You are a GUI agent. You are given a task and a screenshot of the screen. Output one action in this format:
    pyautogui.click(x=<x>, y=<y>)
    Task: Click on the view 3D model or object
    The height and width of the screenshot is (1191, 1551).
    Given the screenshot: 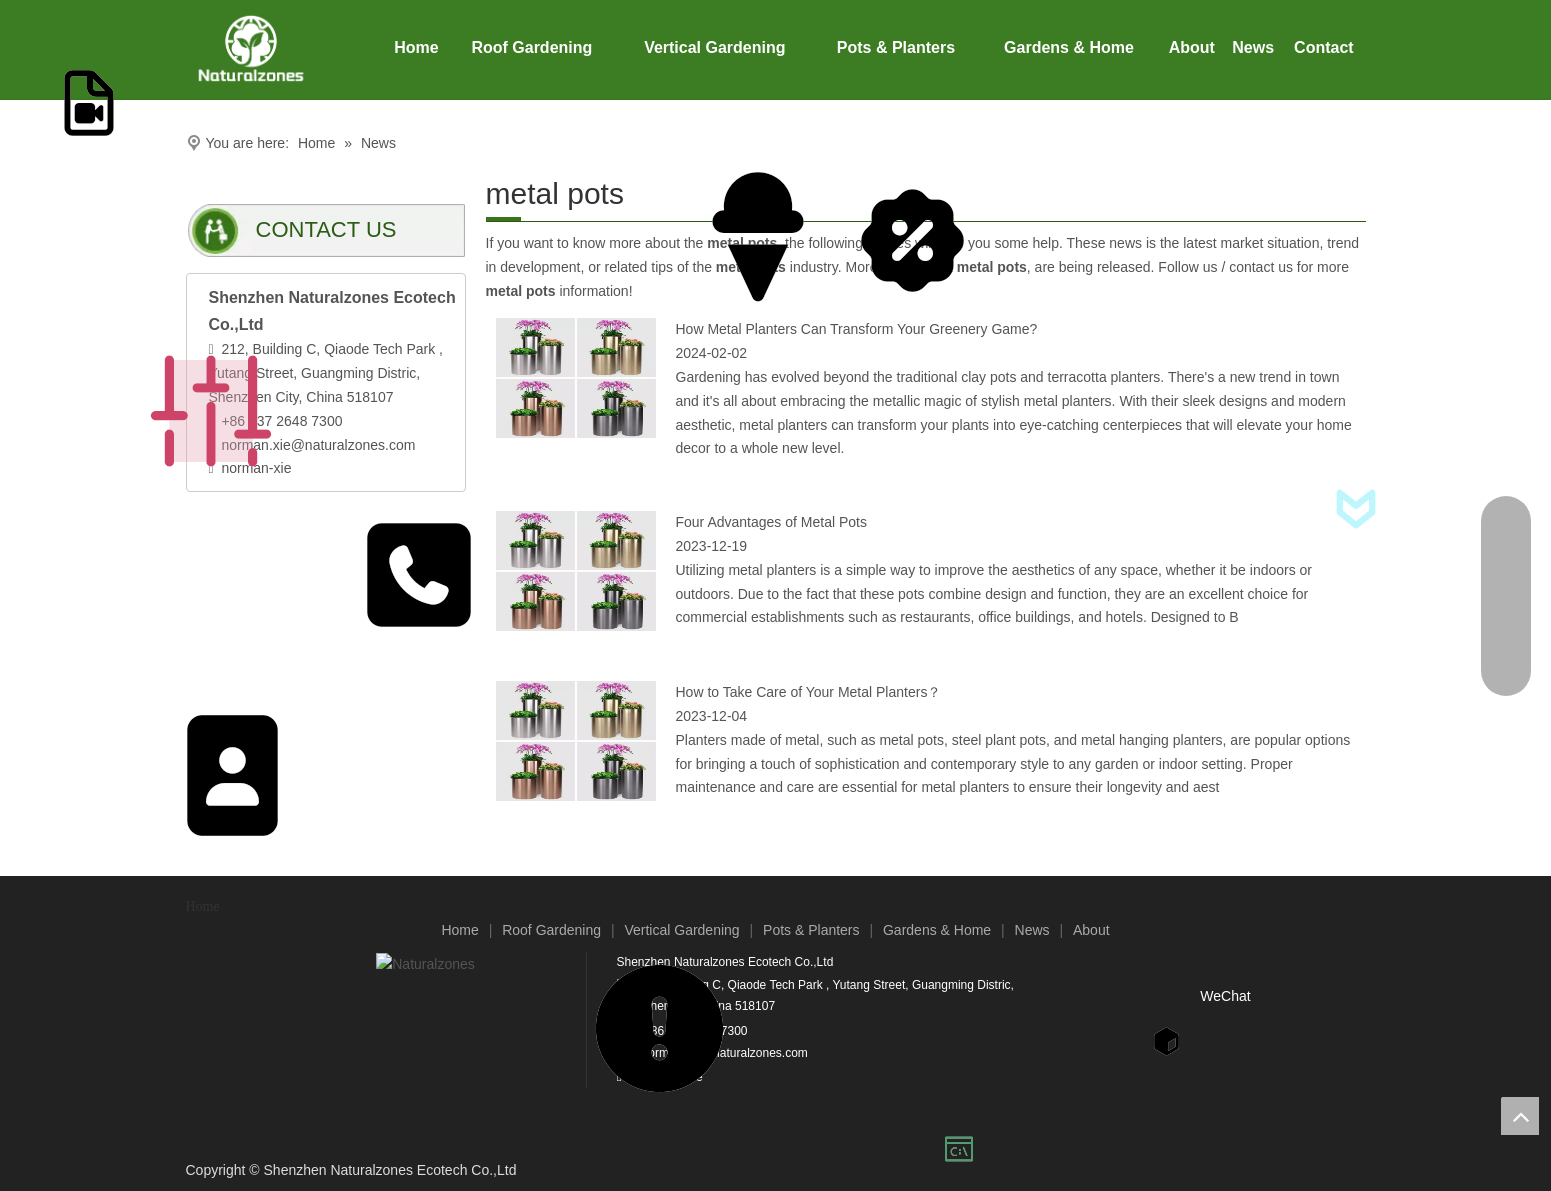 What is the action you would take?
    pyautogui.click(x=1166, y=1041)
    